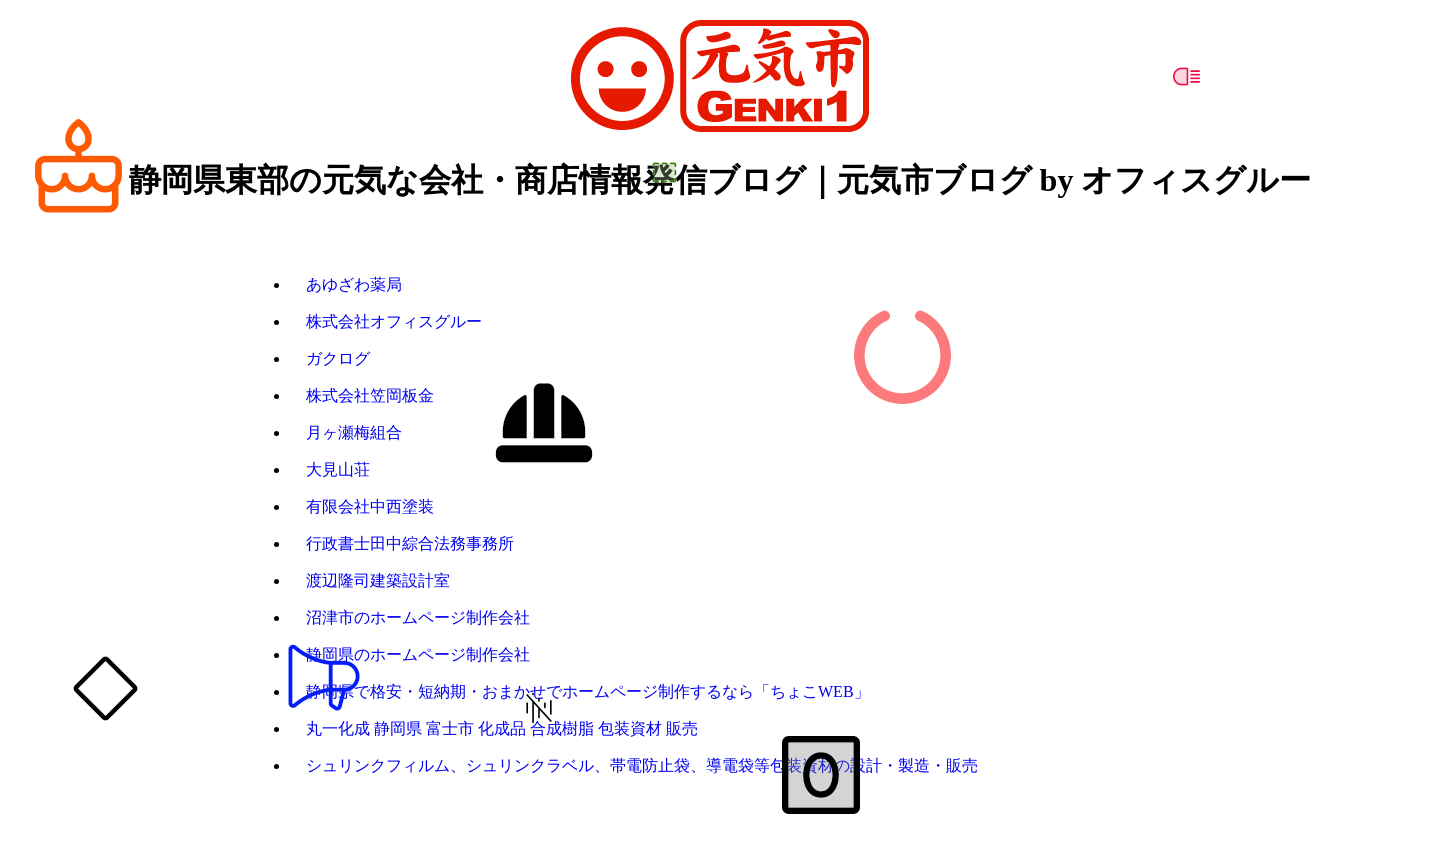  What do you see at coordinates (1186, 76) in the screenshot?
I see `toggle vehicle headlights on/off` at bounding box center [1186, 76].